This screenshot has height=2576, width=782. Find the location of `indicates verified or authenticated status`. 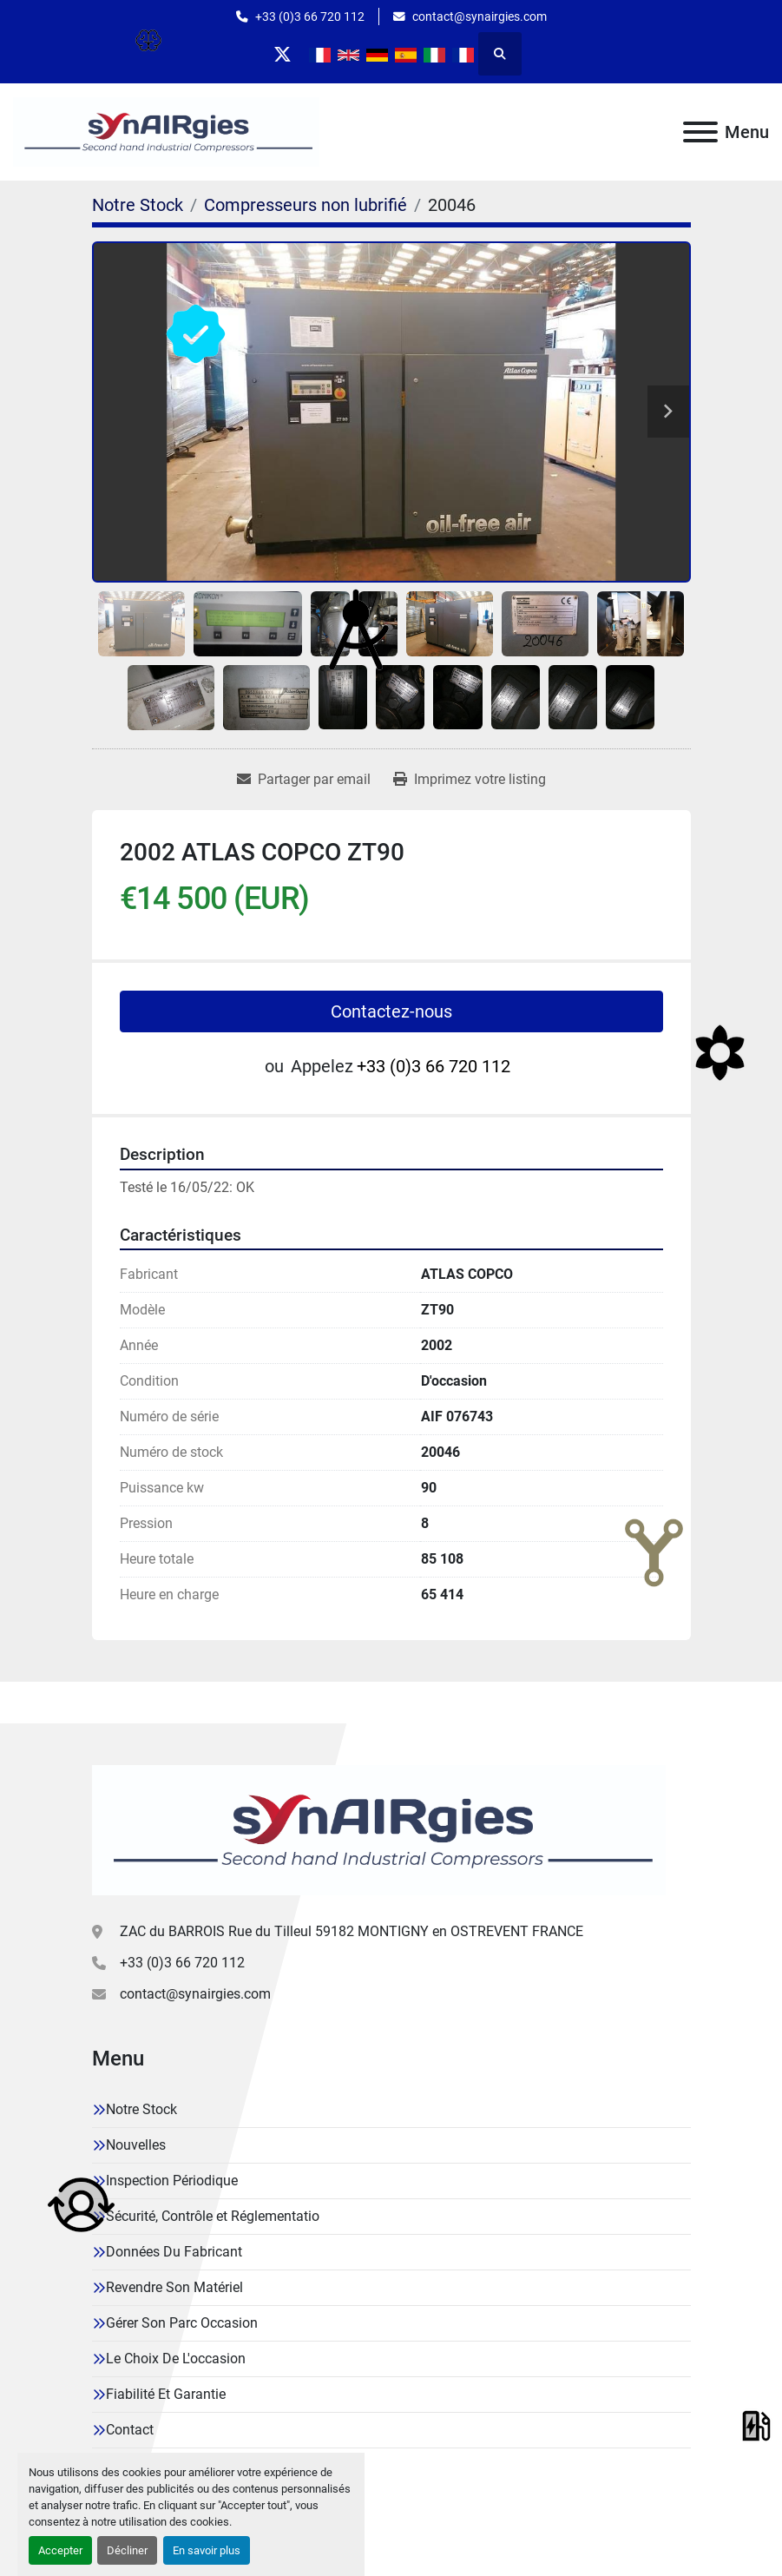

indicates verified or authenticated status is located at coordinates (195, 333).